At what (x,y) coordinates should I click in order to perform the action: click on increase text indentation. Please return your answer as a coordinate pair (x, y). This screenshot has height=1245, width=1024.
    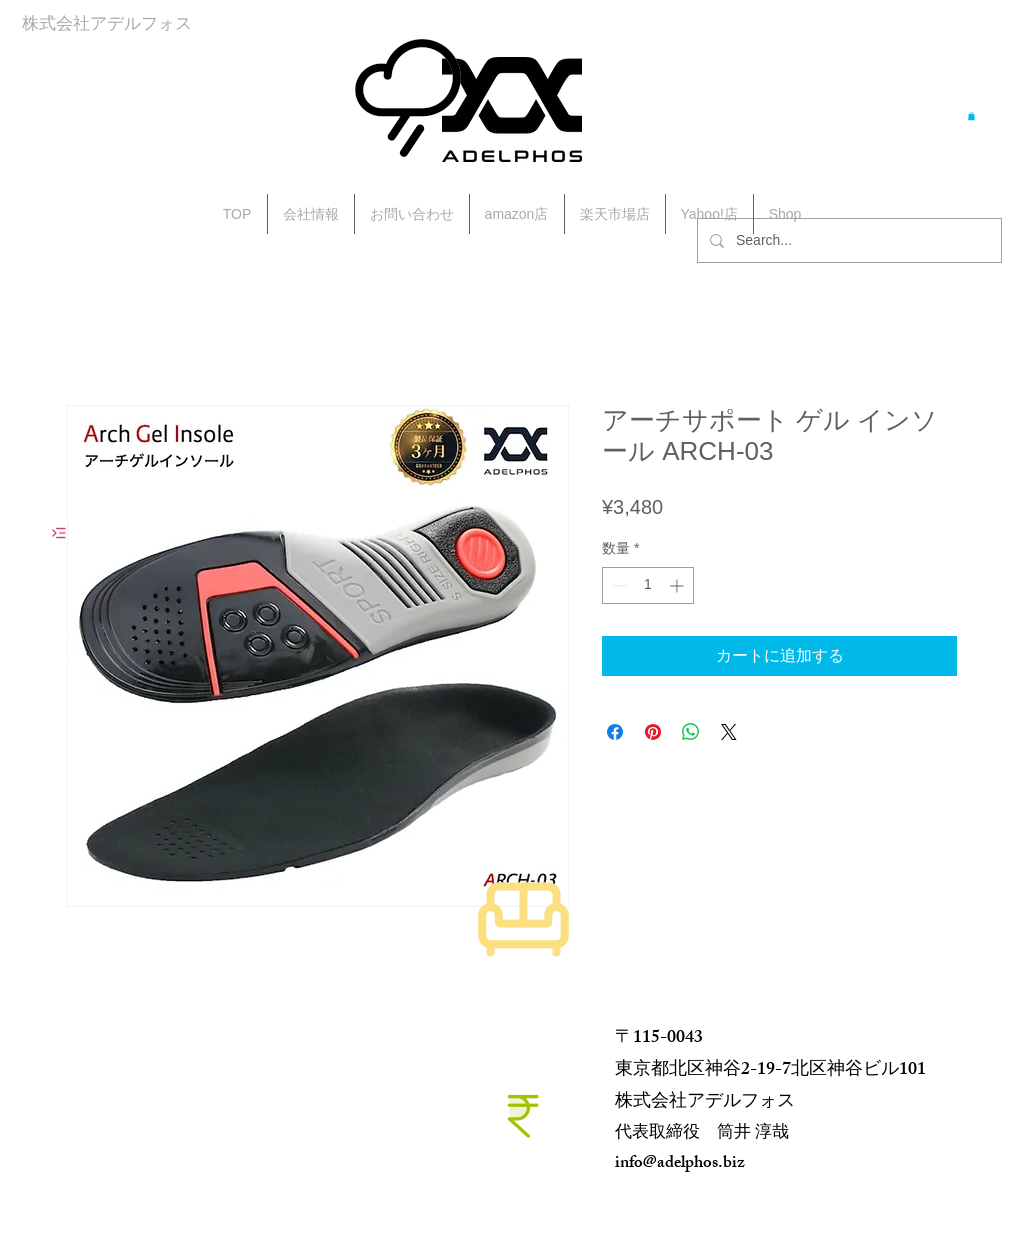
    Looking at the image, I should click on (59, 533).